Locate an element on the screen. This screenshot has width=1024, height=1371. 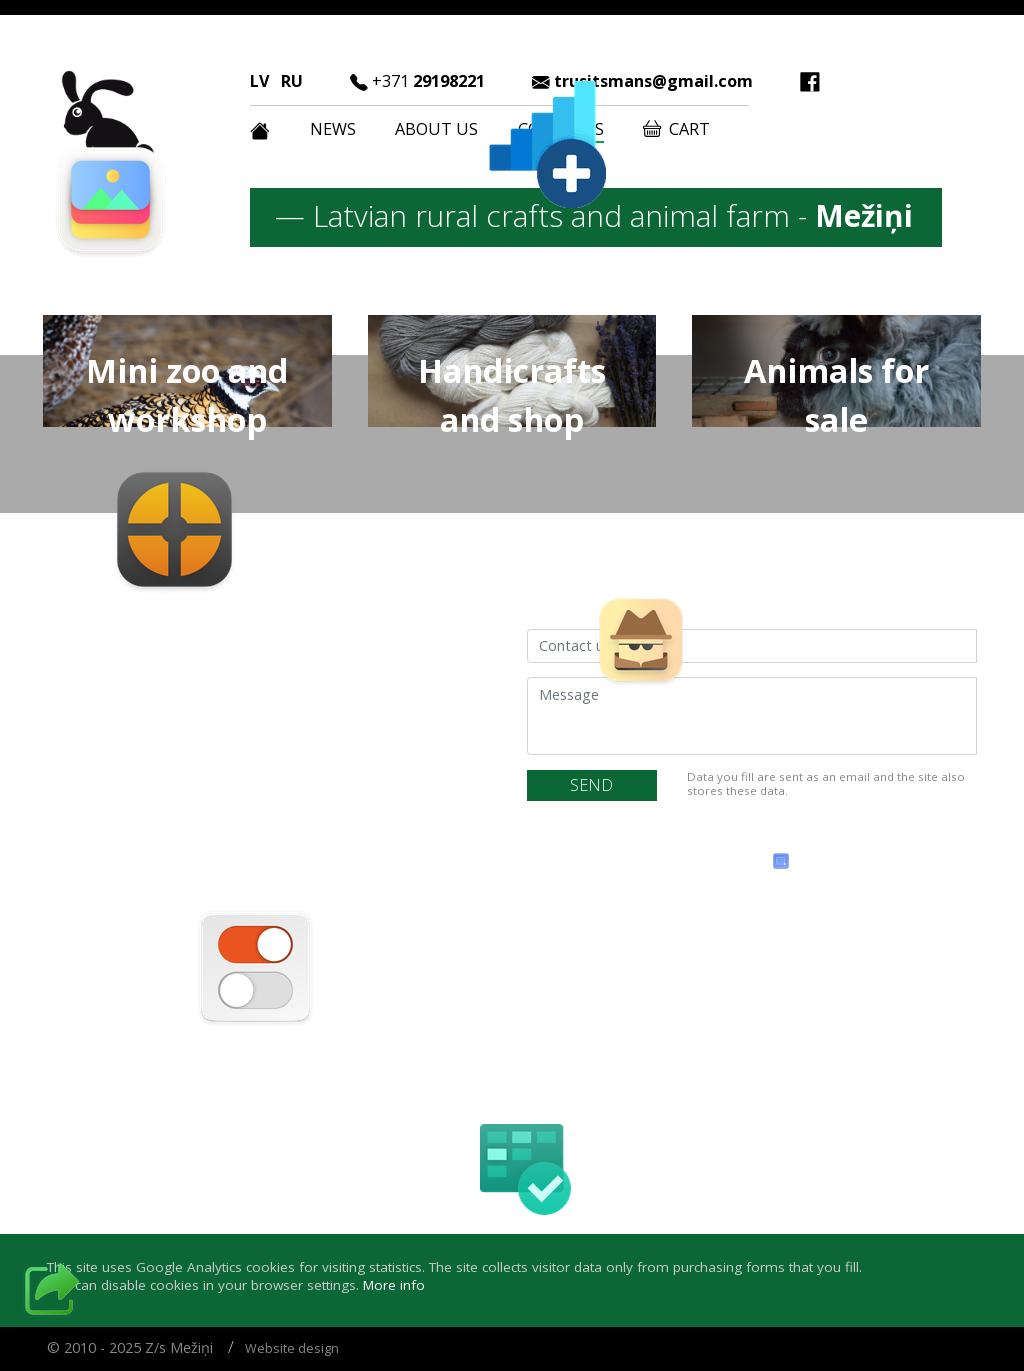
open d-spy application for debugging d-bus is located at coordinates (641, 640).